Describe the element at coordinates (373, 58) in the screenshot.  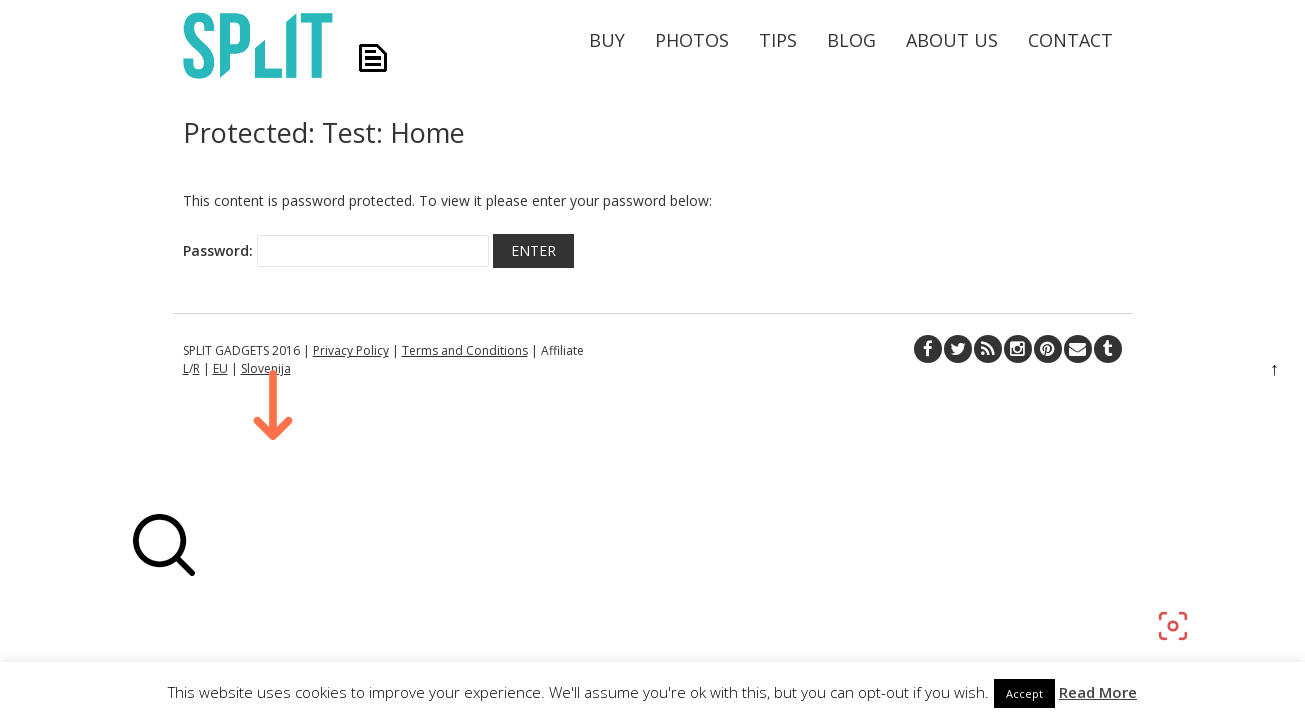
I see `view text document or note` at that location.